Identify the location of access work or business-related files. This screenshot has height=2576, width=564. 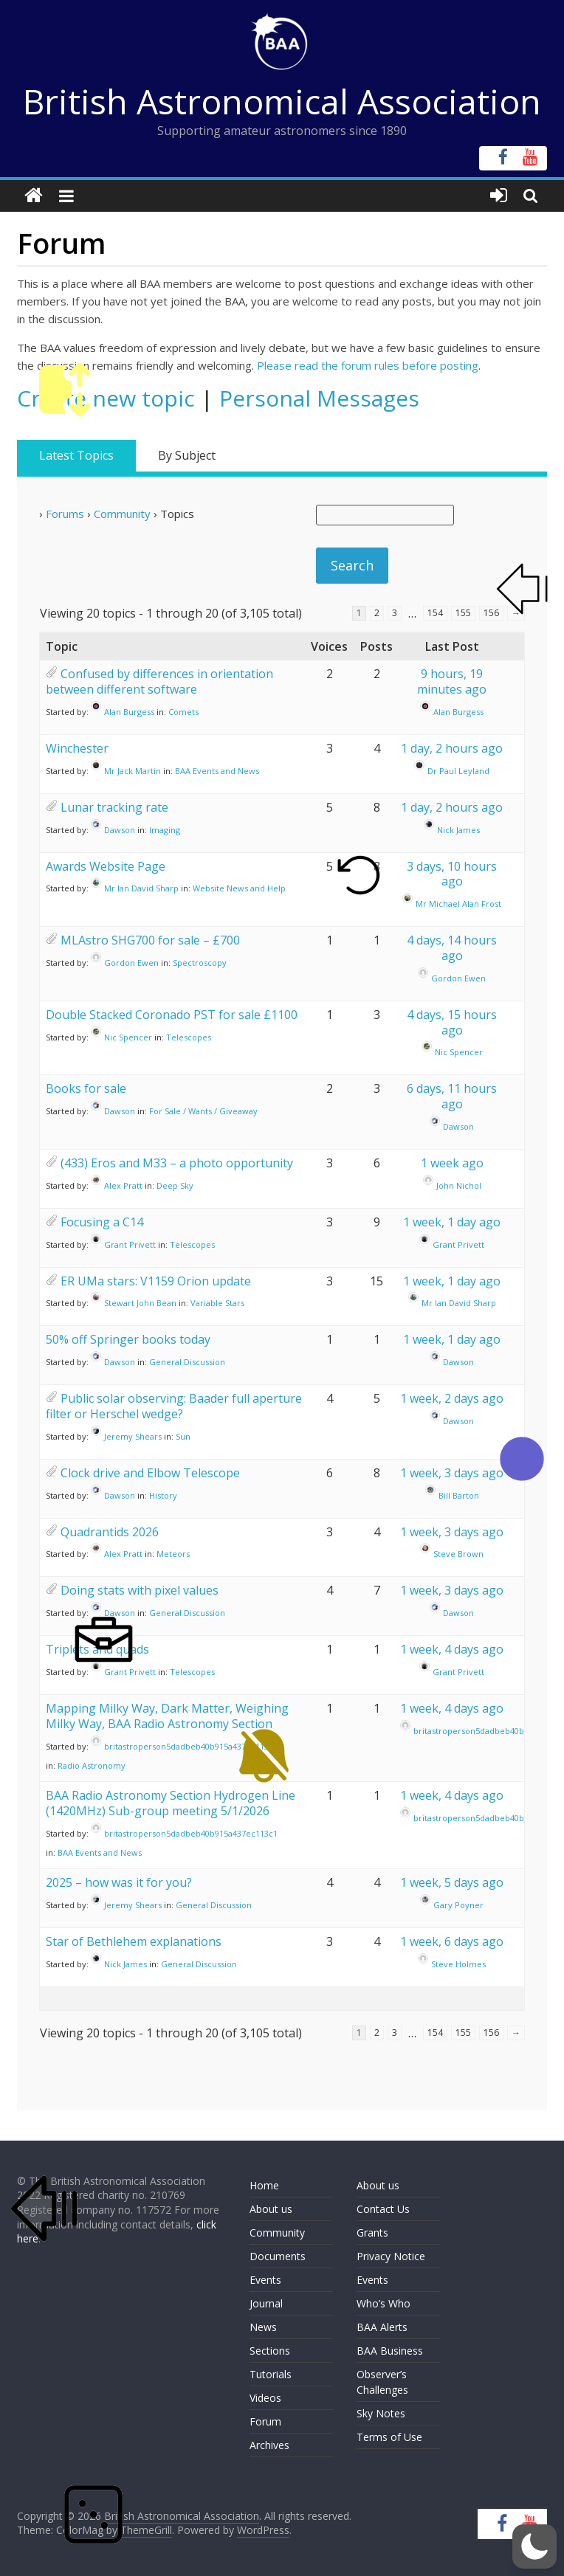
(103, 1641).